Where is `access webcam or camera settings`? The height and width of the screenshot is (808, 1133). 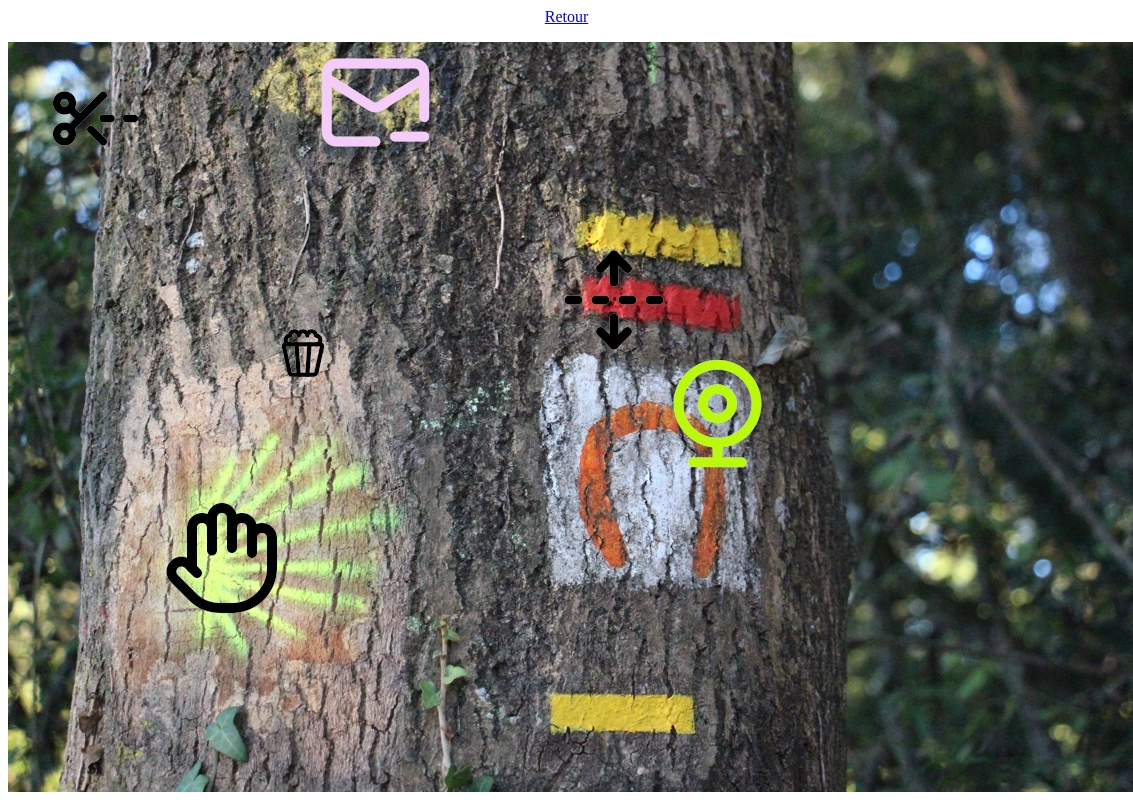 access webcam or camera settings is located at coordinates (717, 413).